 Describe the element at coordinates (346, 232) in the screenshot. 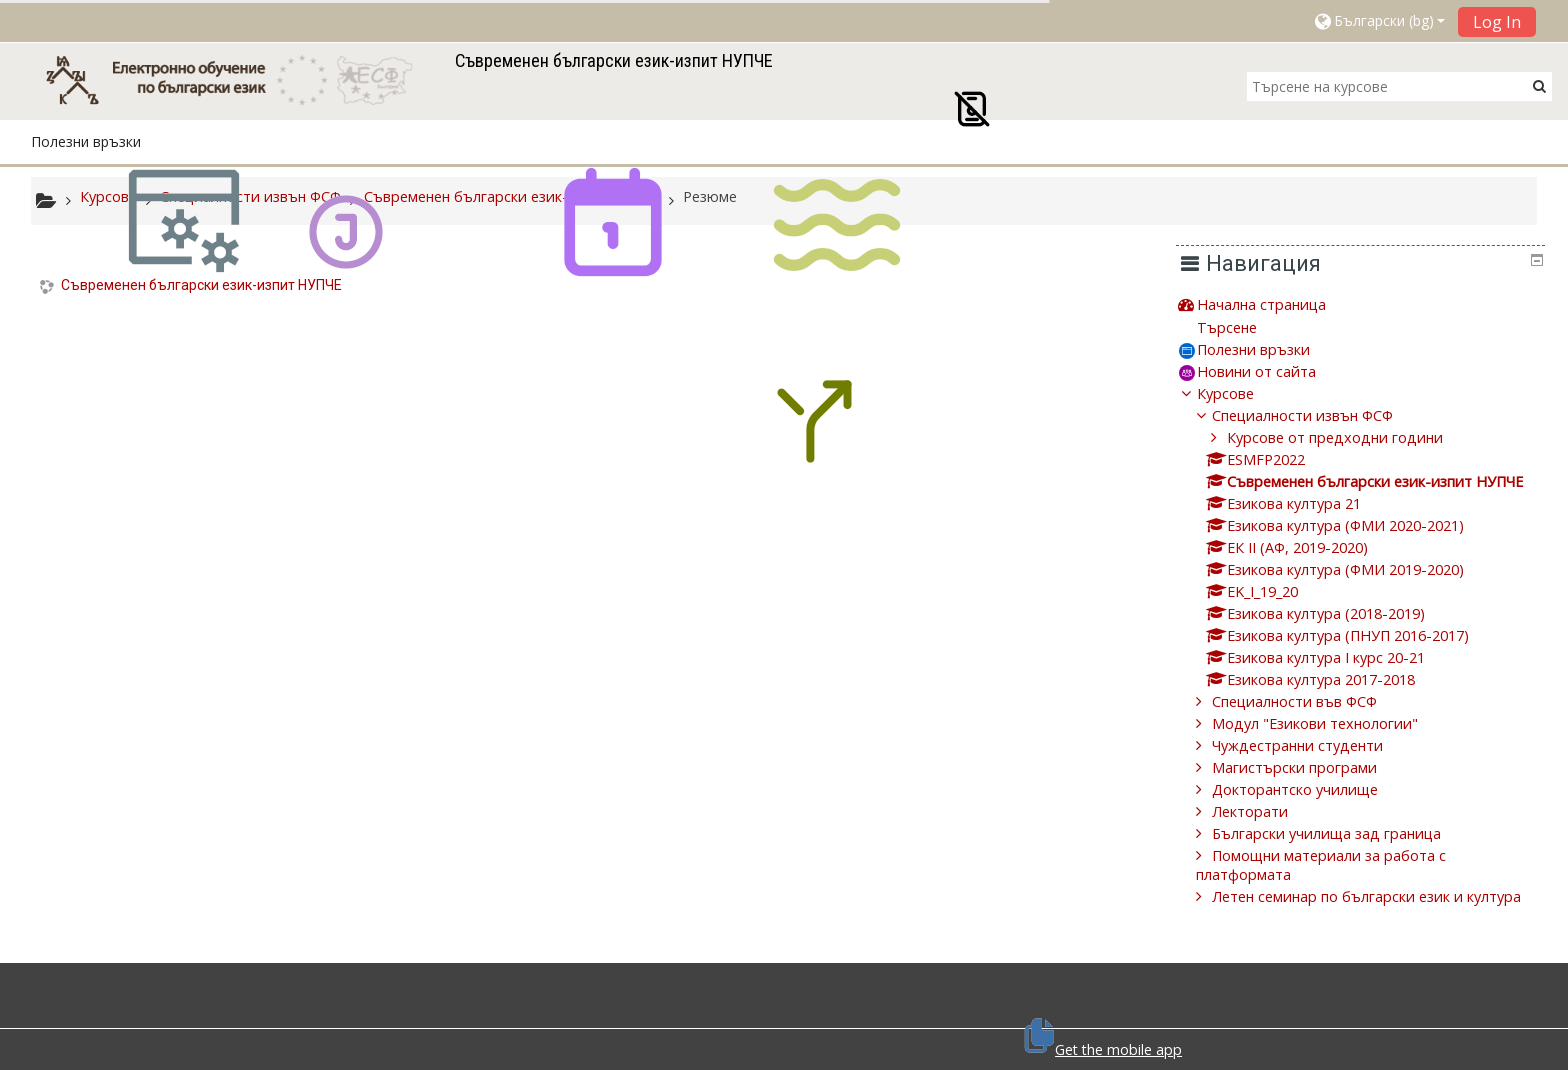

I see `indicates items or contacts starting with the letter J` at that location.